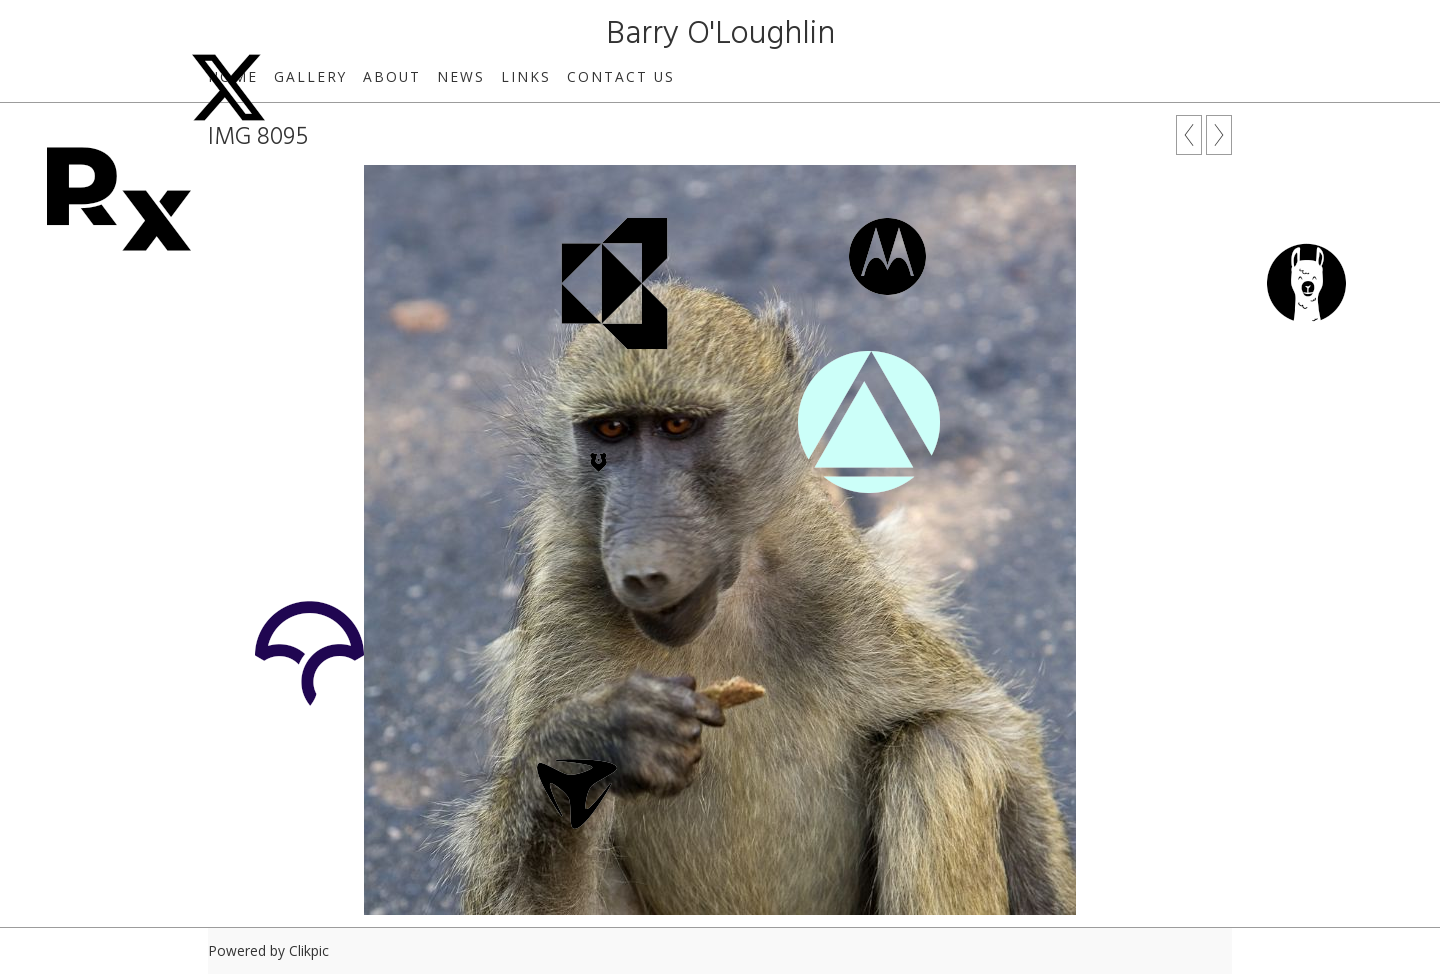 The image size is (1440, 974). I want to click on link to Codecov code coverage service, so click(309, 653).